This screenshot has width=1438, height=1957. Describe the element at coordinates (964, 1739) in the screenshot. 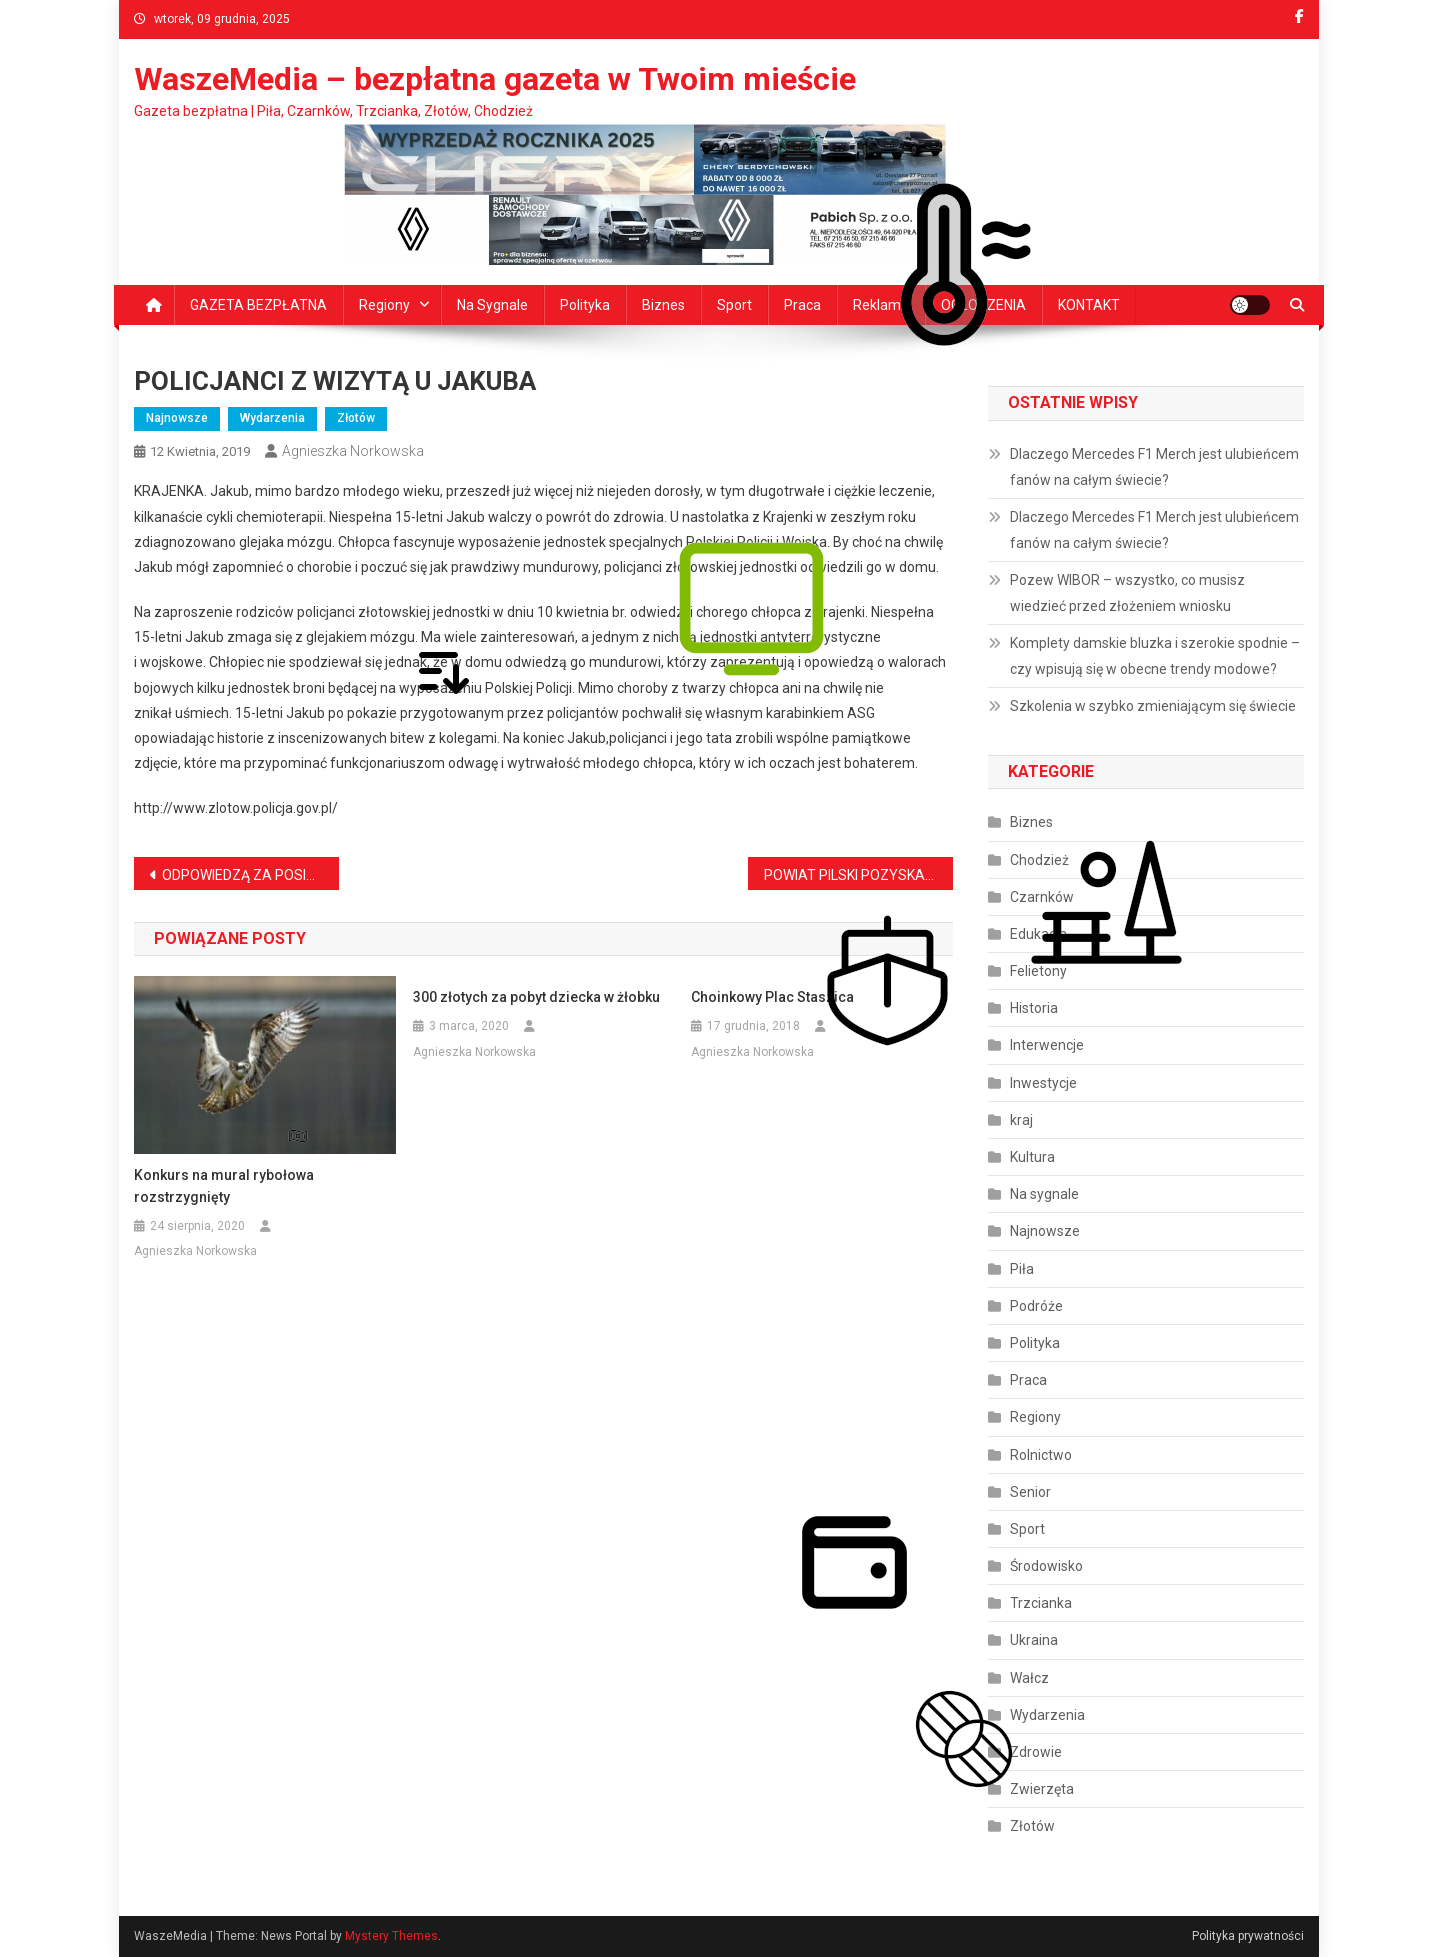

I see `exclude overlapping elements from selection` at that location.